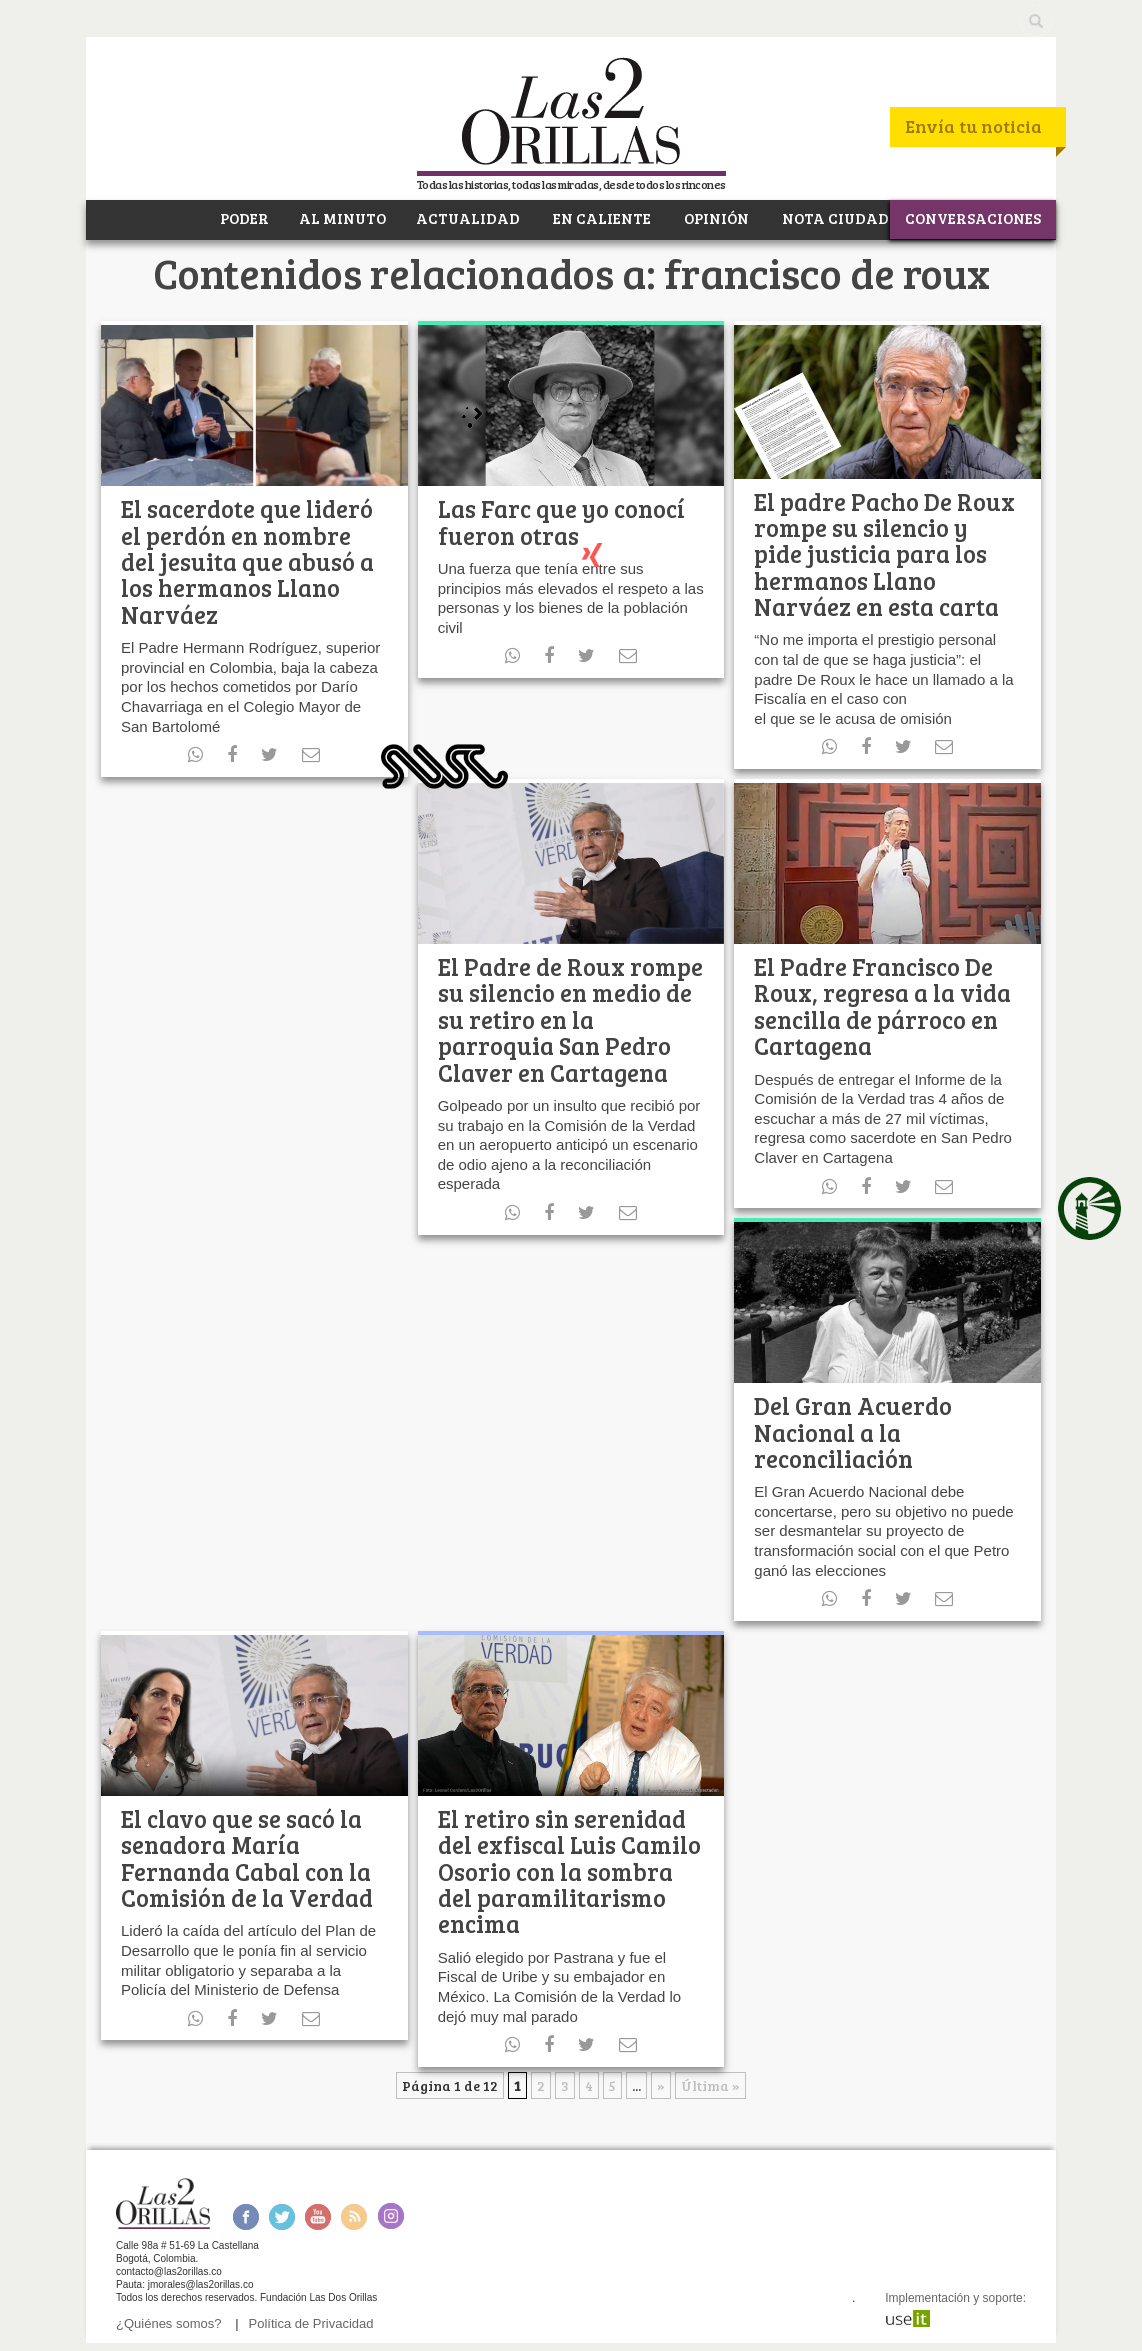 The height and width of the screenshot is (2351, 1142). Describe the element at coordinates (472, 417) in the screenshot. I see `KDE Plasma desktop environment logo` at that location.